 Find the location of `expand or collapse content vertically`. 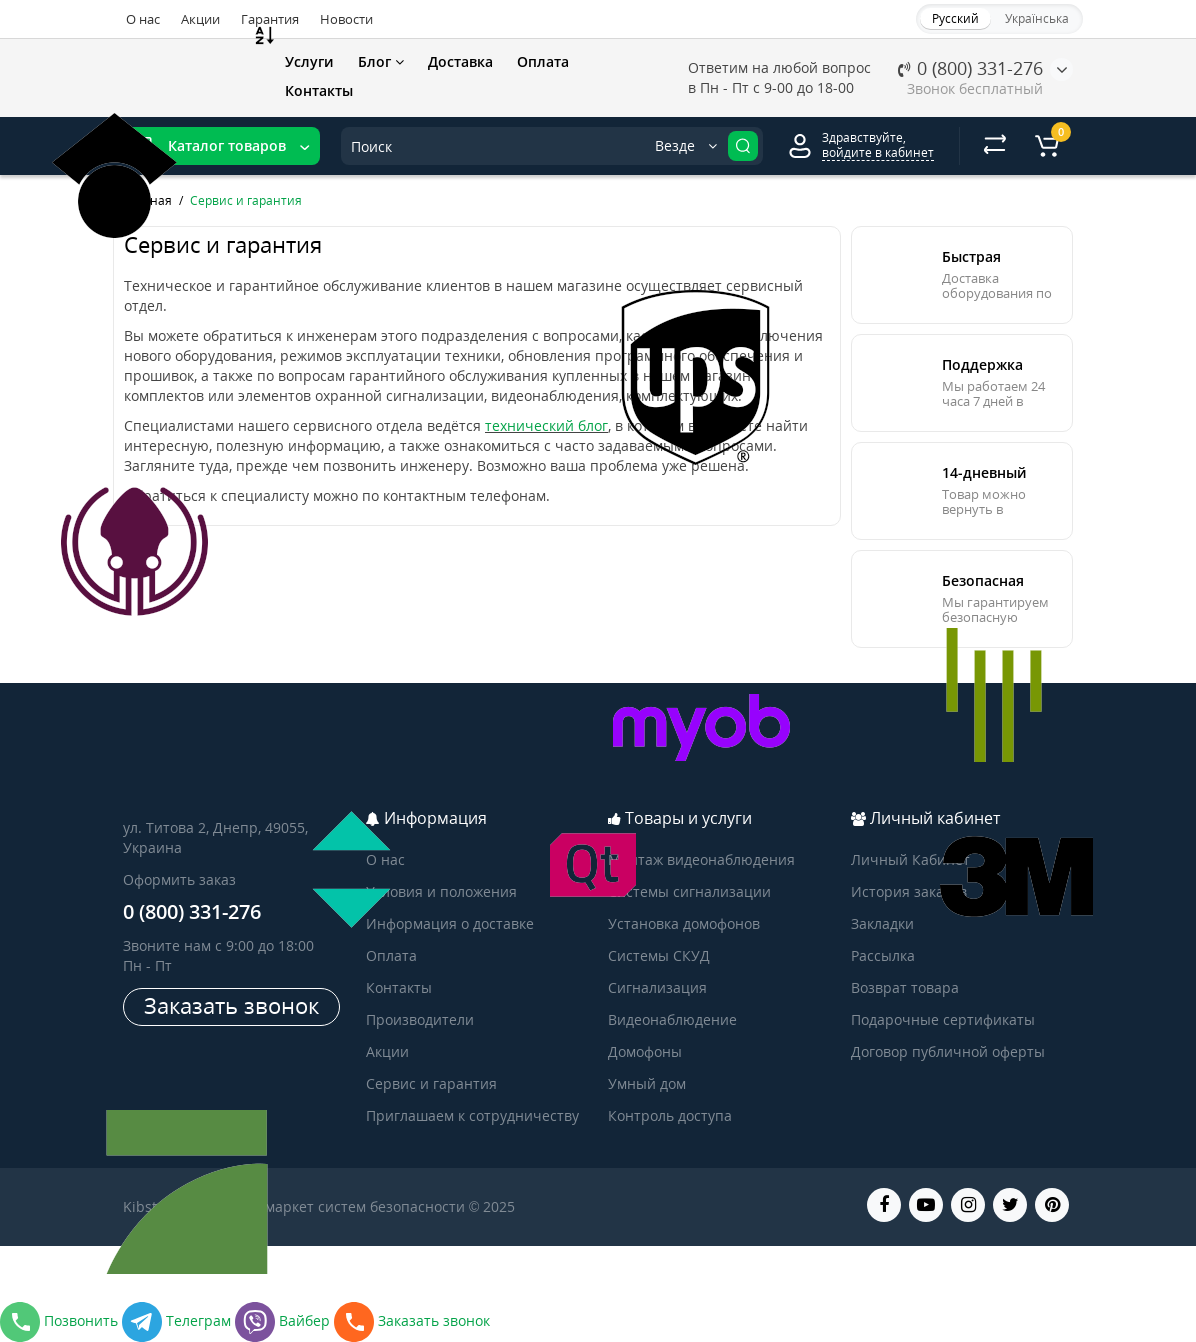

expand or collapse content vertically is located at coordinates (351, 869).